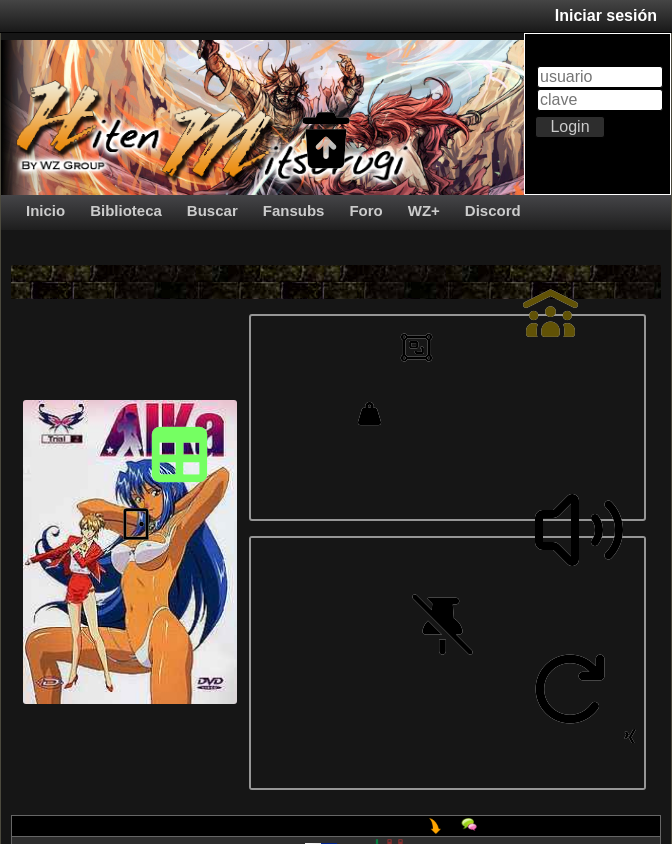 This screenshot has width=672, height=844. What do you see at coordinates (179, 454) in the screenshot?
I see `view data in table format` at bounding box center [179, 454].